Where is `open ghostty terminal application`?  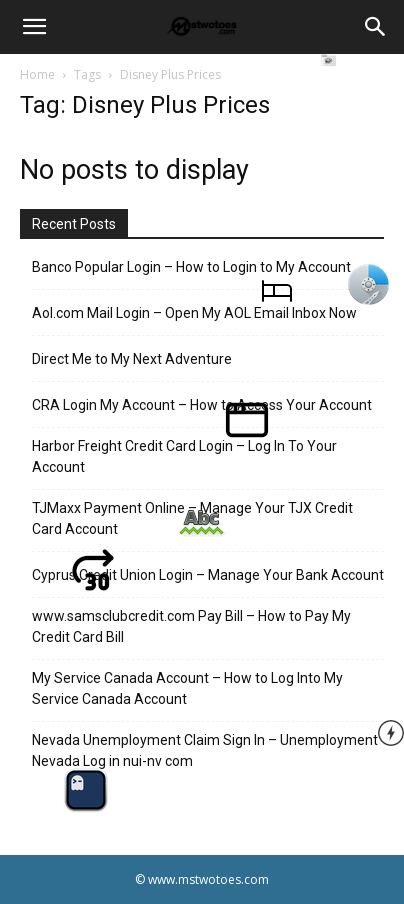 open ghostty terminal application is located at coordinates (86, 790).